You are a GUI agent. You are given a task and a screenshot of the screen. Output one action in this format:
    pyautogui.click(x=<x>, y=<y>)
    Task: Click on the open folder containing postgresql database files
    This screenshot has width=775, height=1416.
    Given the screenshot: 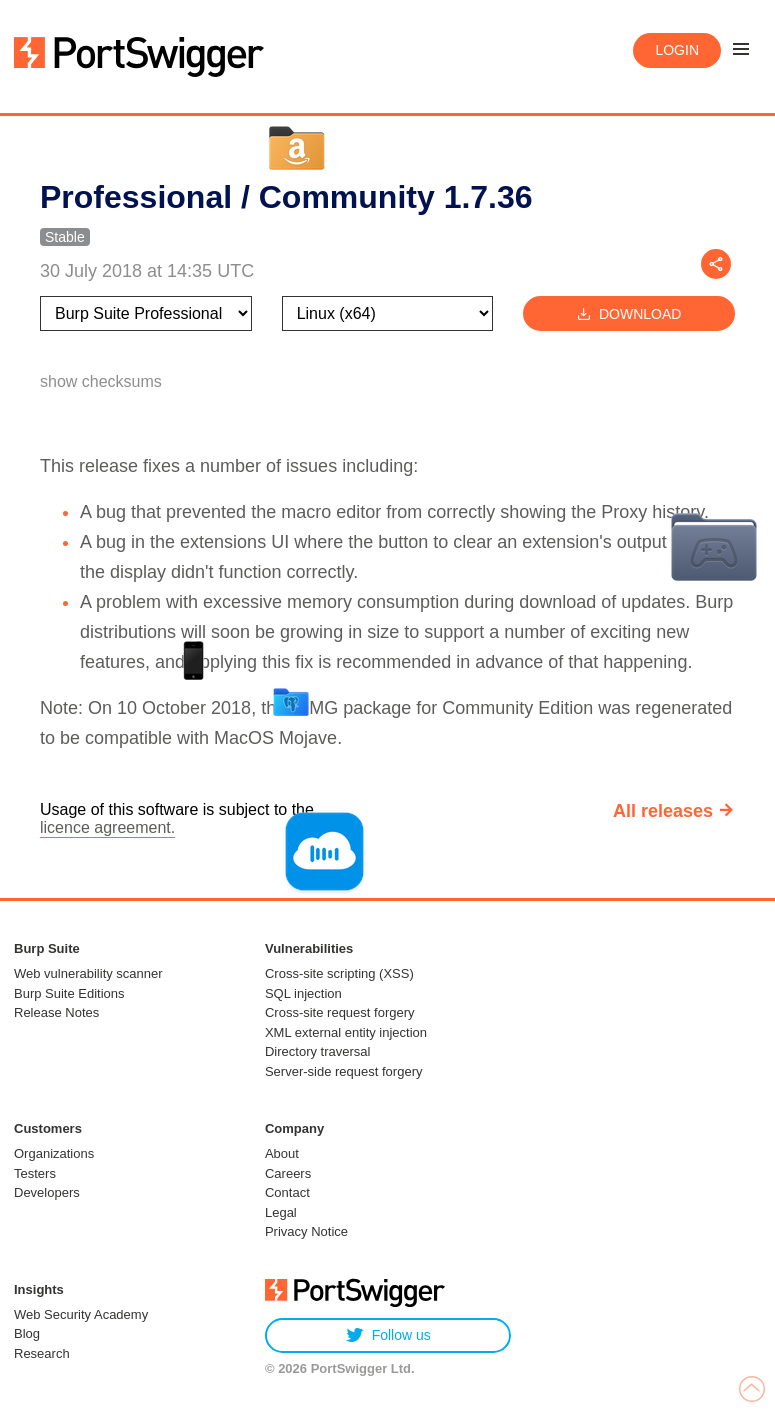 What is the action you would take?
    pyautogui.click(x=291, y=703)
    